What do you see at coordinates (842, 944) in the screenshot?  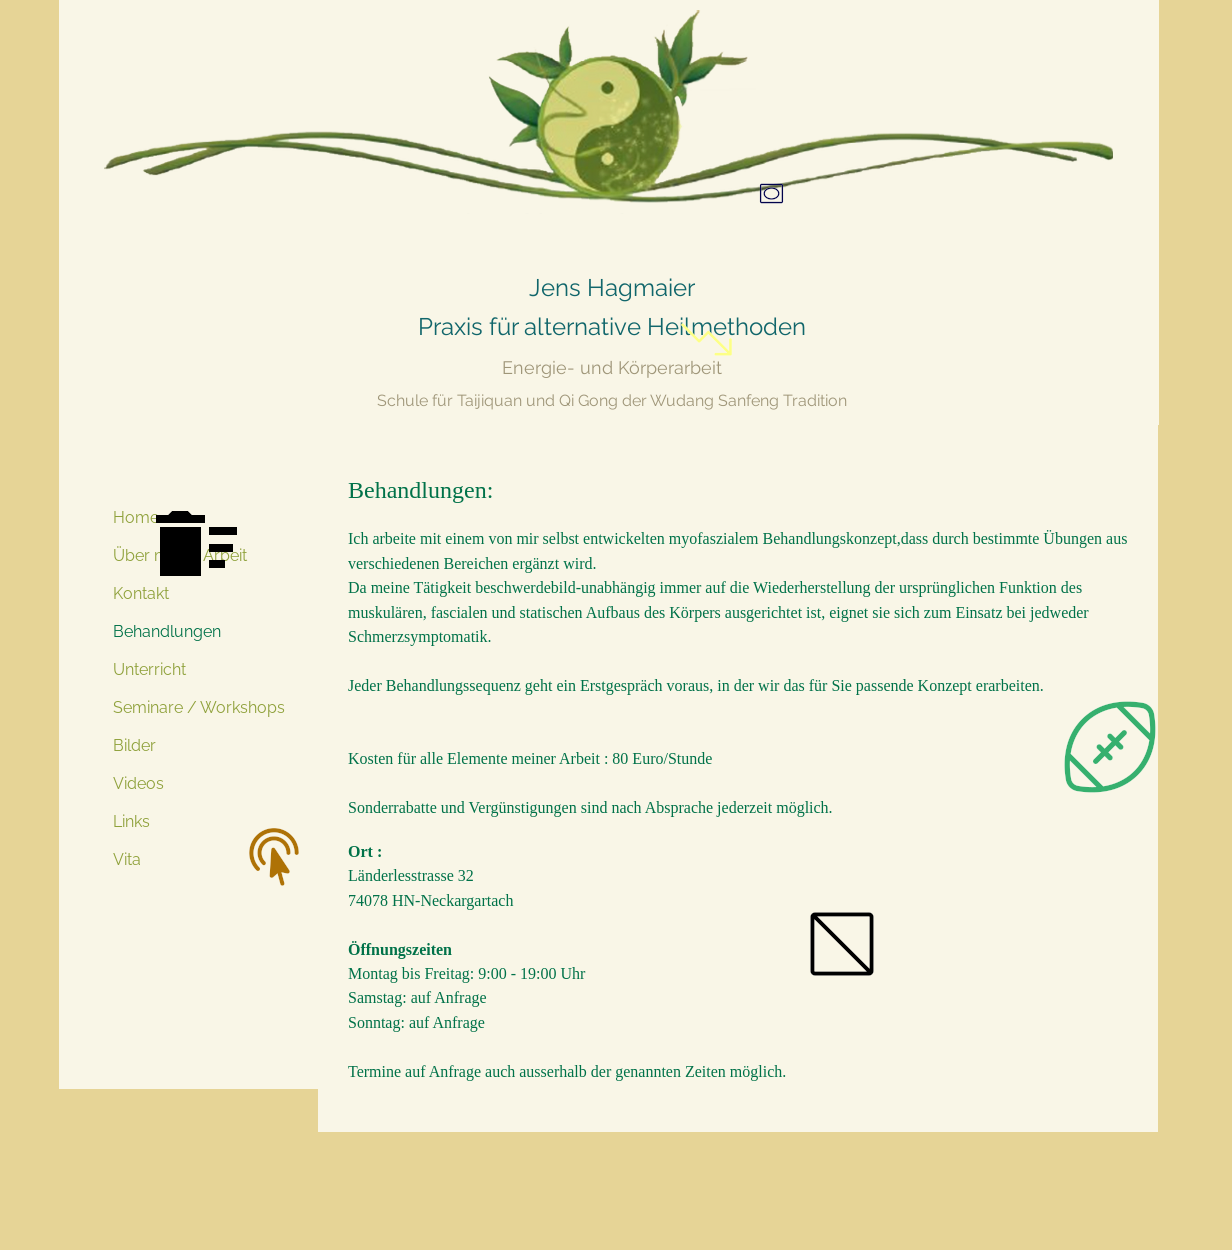 I see `placeholder for missing or unavailable image content` at bounding box center [842, 944].